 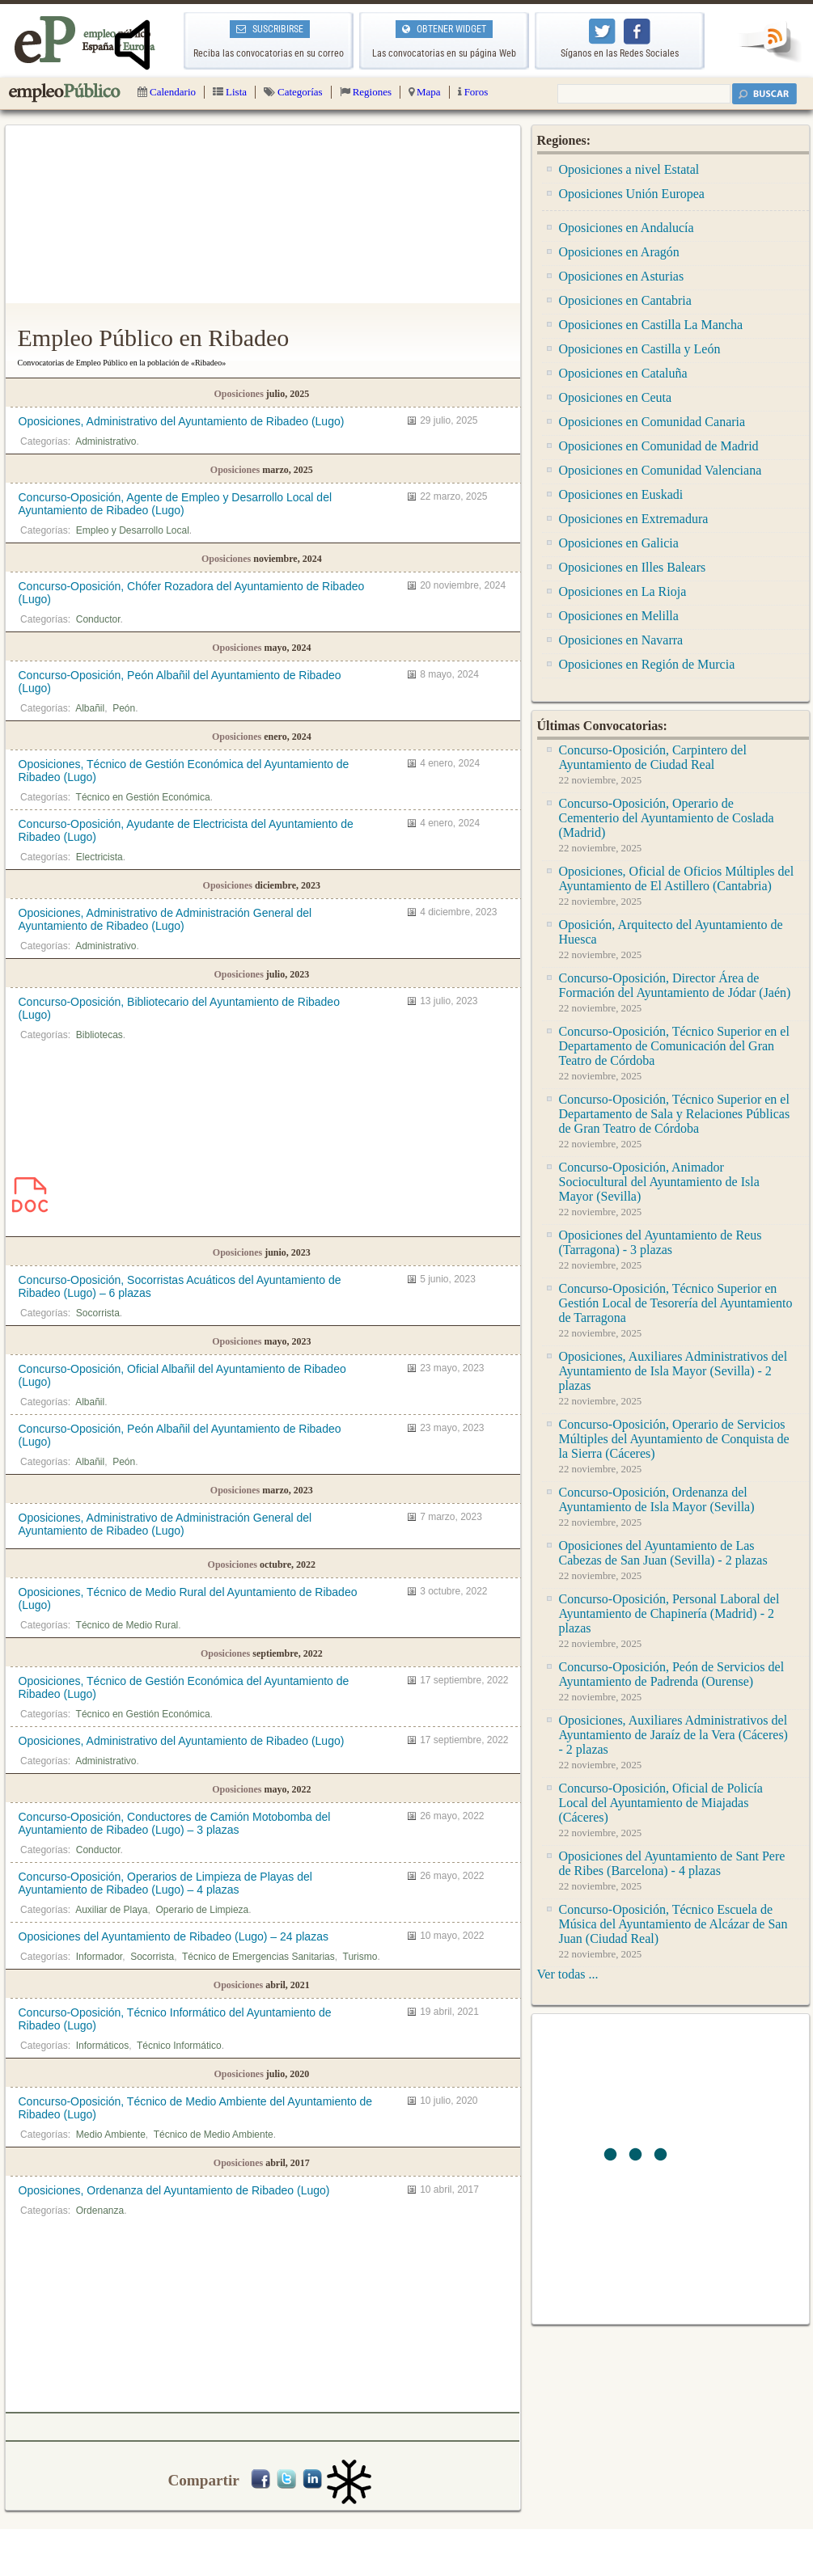 I want to click on open more options menu, so click(x=635, y=2154).